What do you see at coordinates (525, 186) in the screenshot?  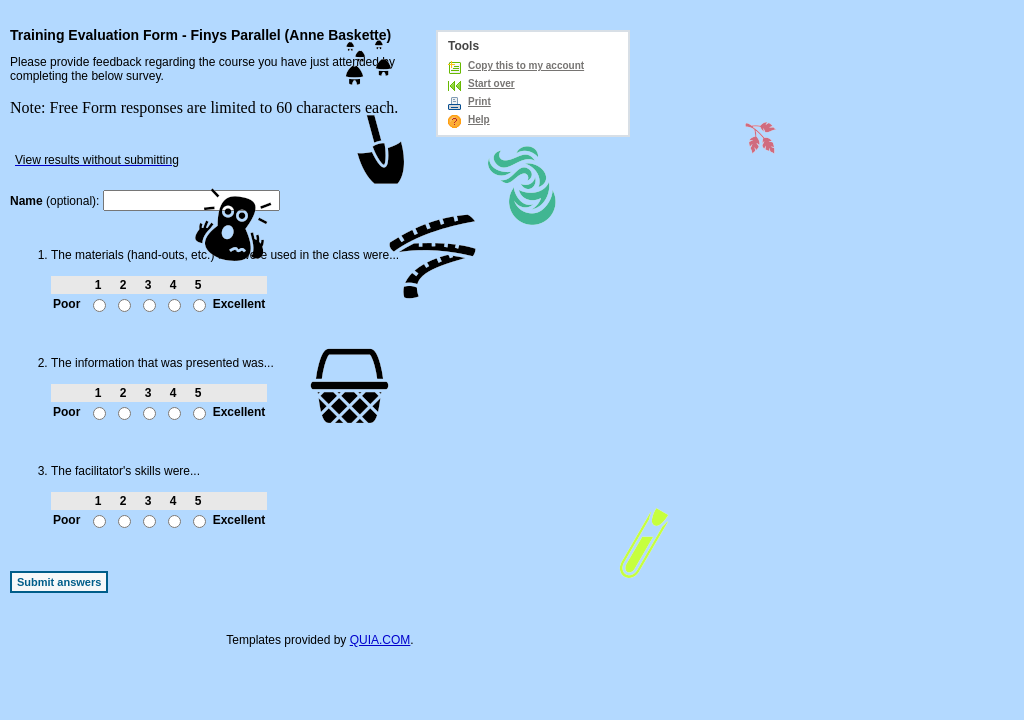 I see `incense or aromatherapy item in a game inventory` at bounding box center [525, 186].